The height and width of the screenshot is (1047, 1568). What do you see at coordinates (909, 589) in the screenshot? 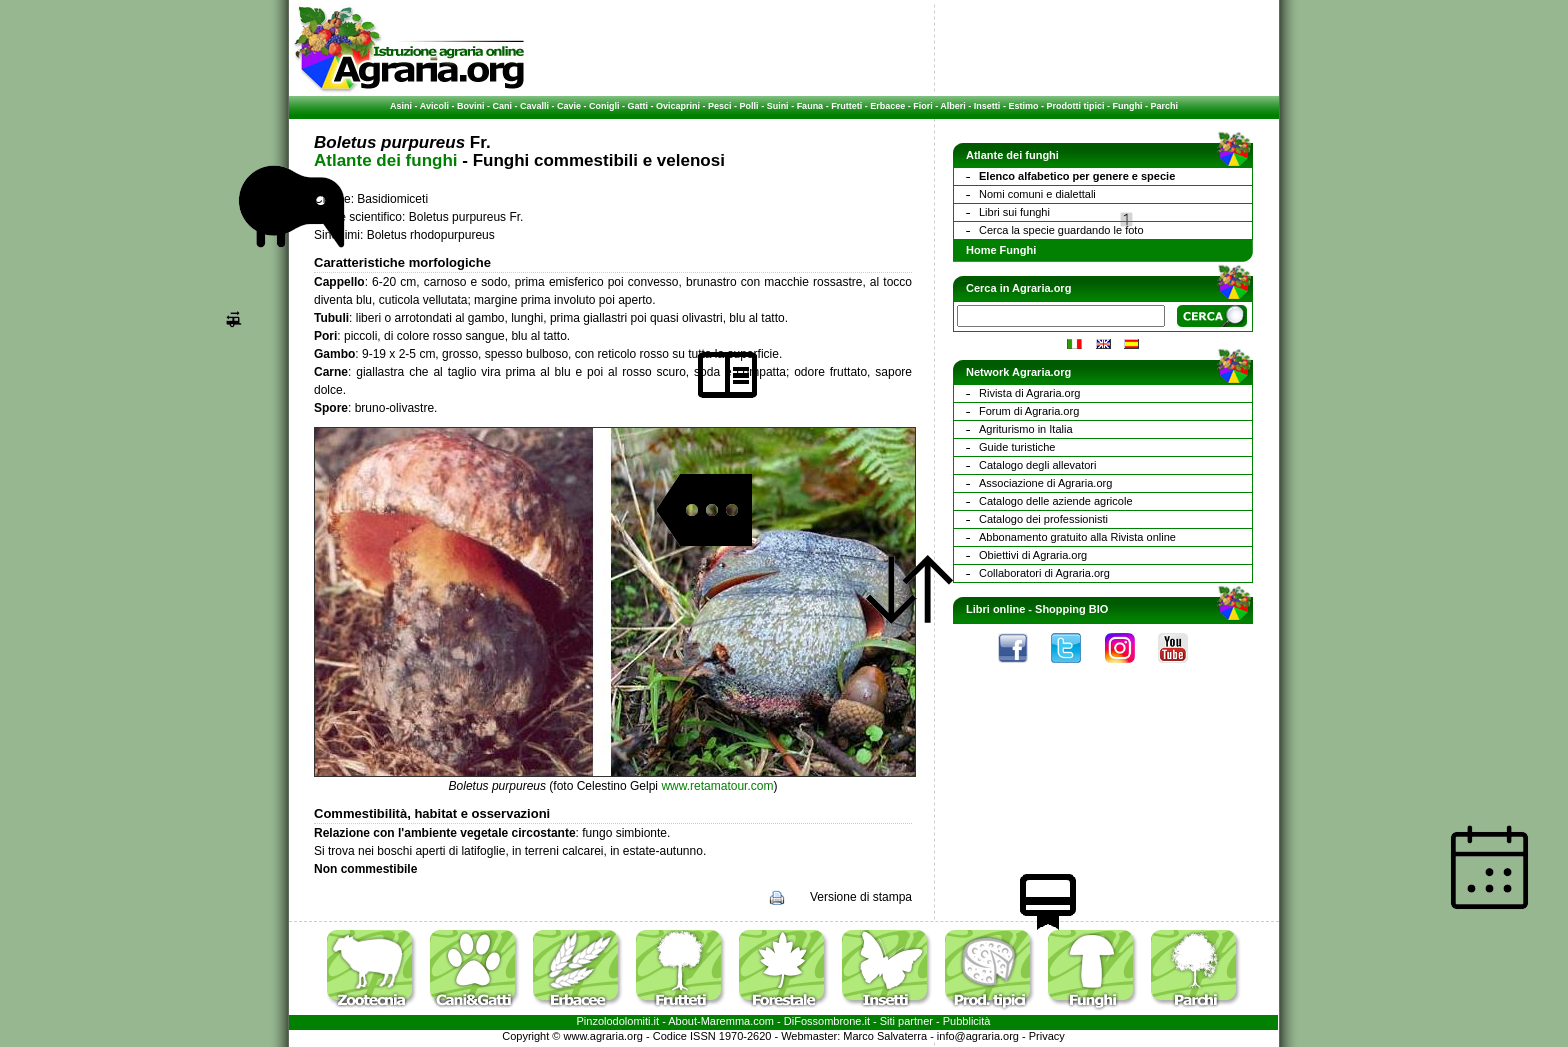
I see `swap or reorder items vertically` at bounding box center [909, 589].